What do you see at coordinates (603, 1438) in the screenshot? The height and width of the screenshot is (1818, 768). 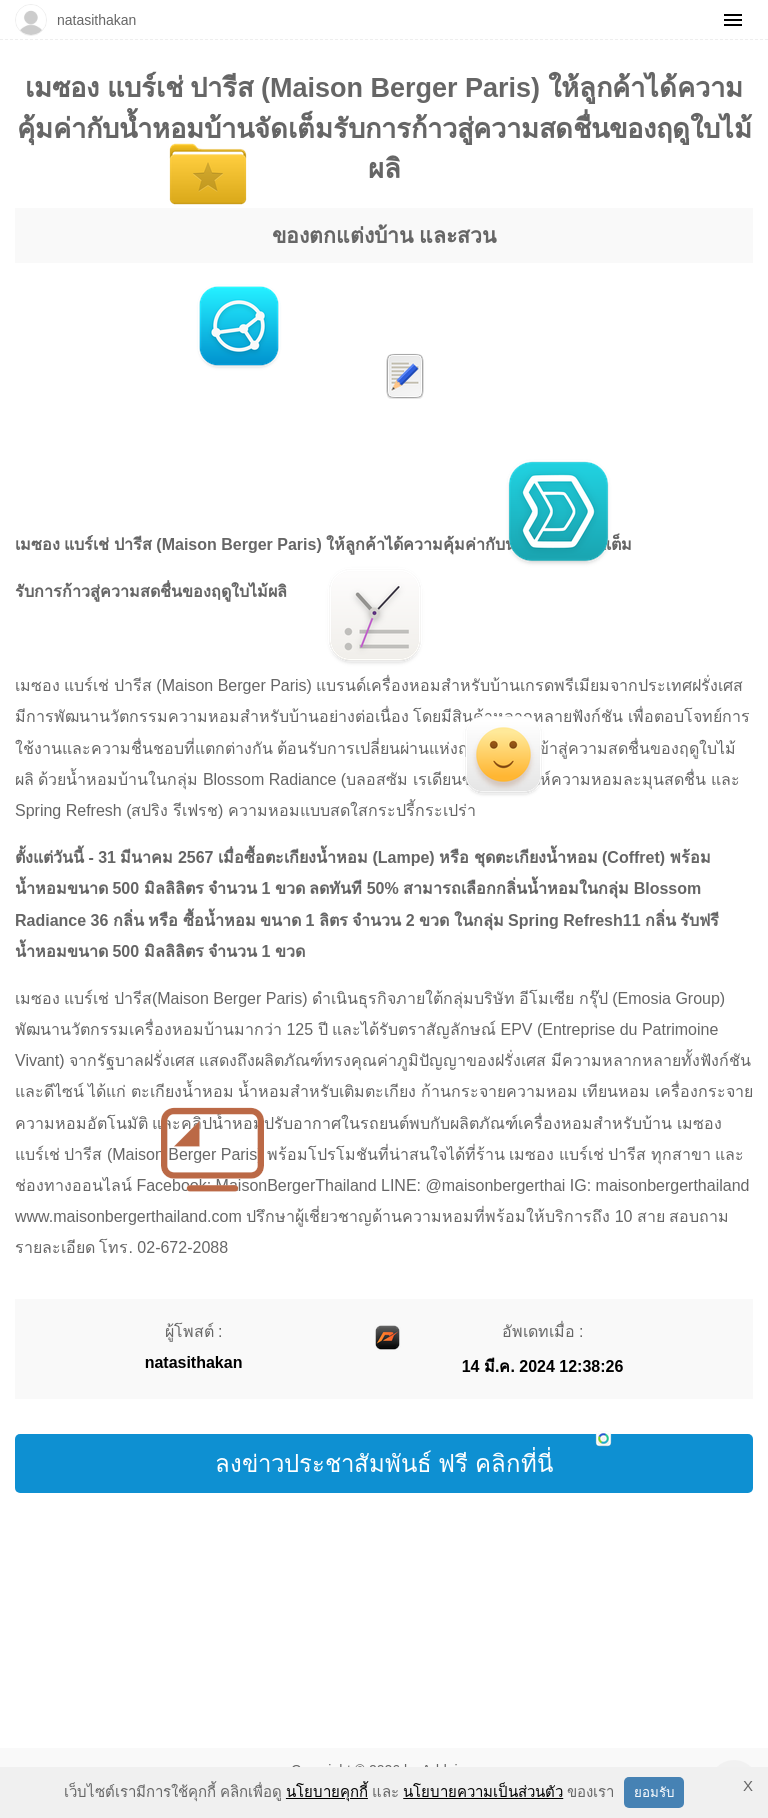 I see `open synergy app for keyboard and mouse sharing` at bounding box center [603, 1438].